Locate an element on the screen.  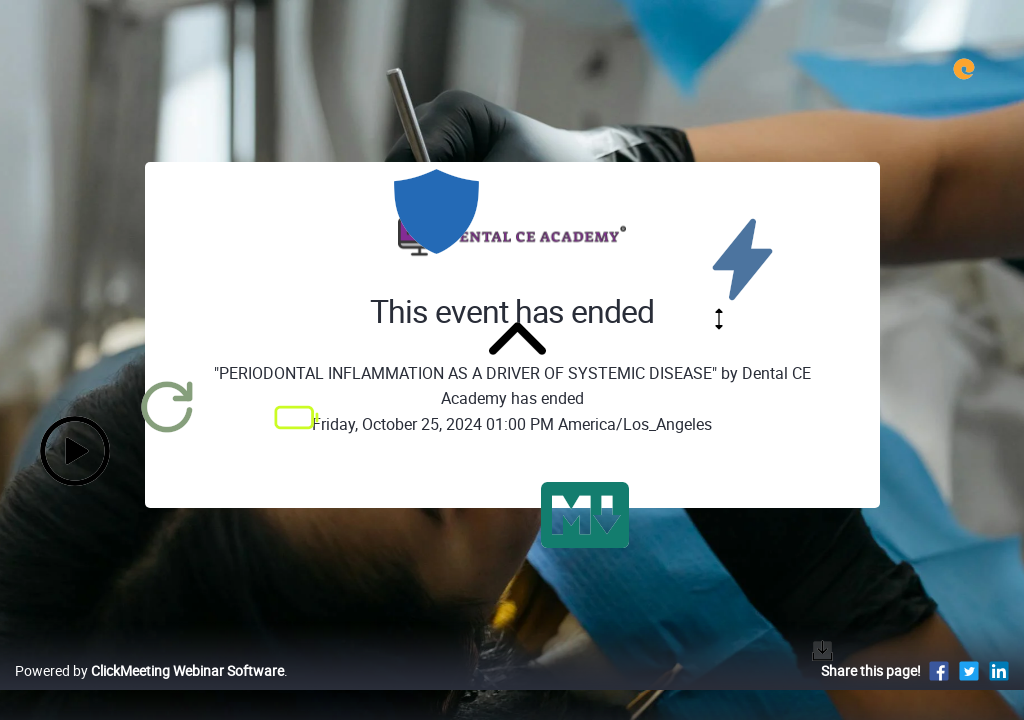
indicates battery is completely drained is located at coordinates (296, 417).